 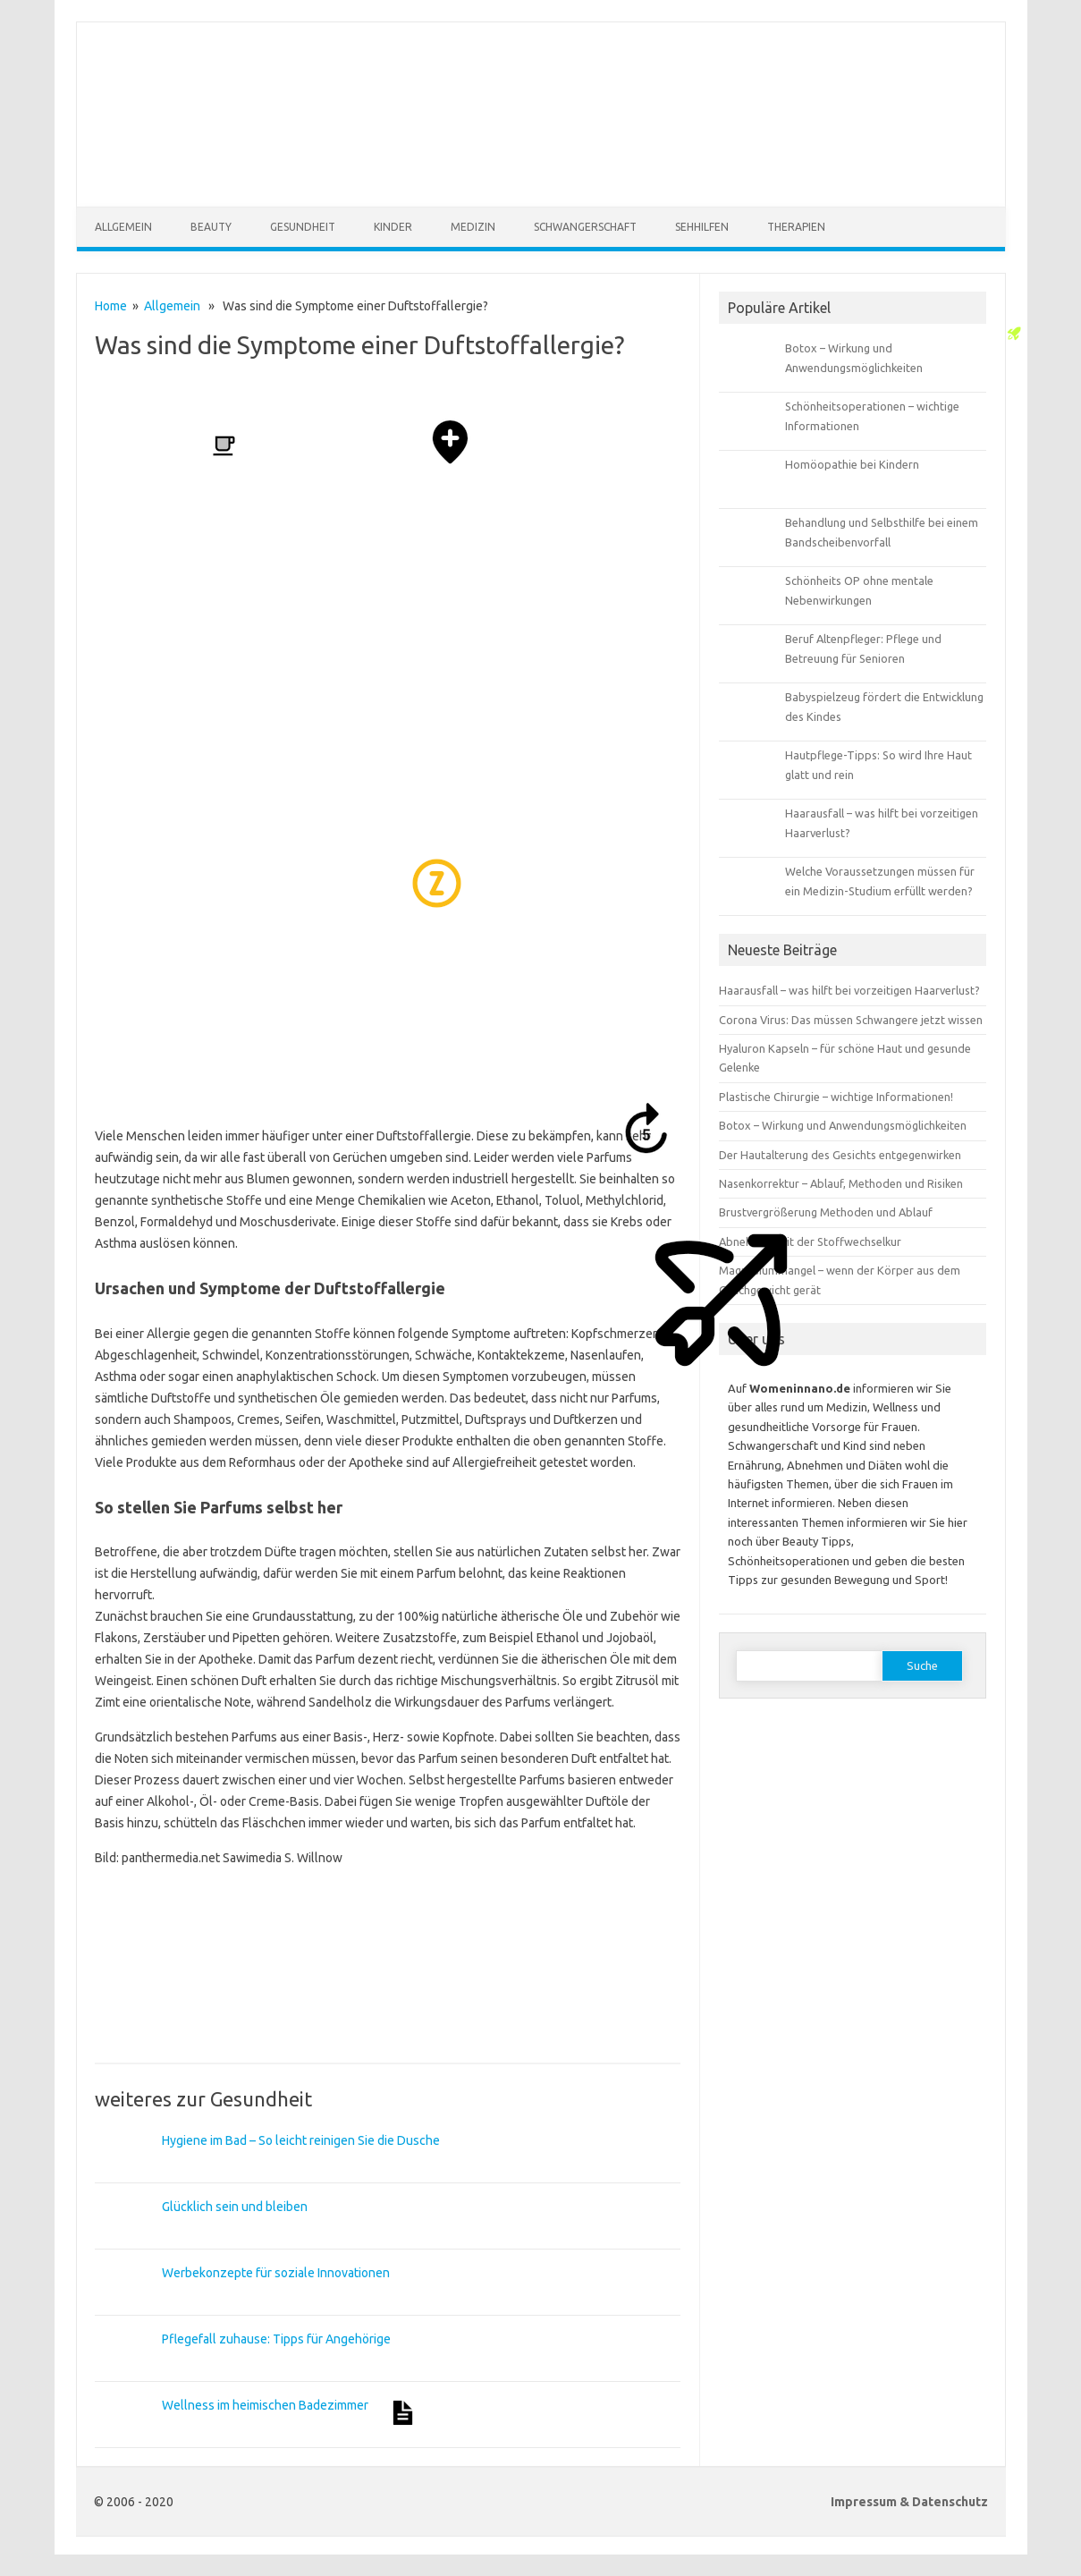 I want to click on indicates z-index or layer ordering controls, so click(x=436, y=883).